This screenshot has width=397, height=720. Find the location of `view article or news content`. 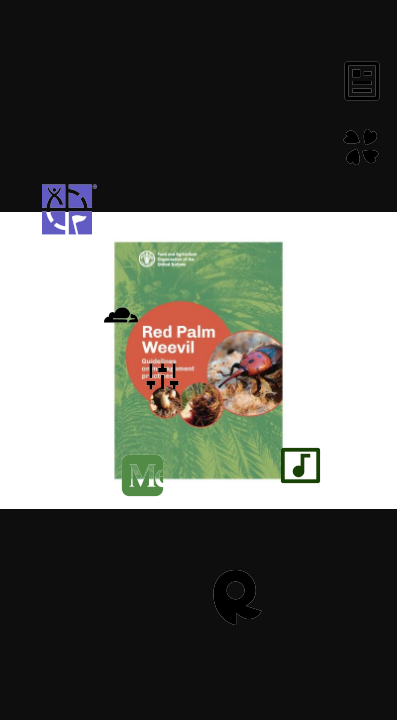

view article or news content is located at coordinates (362, 81).